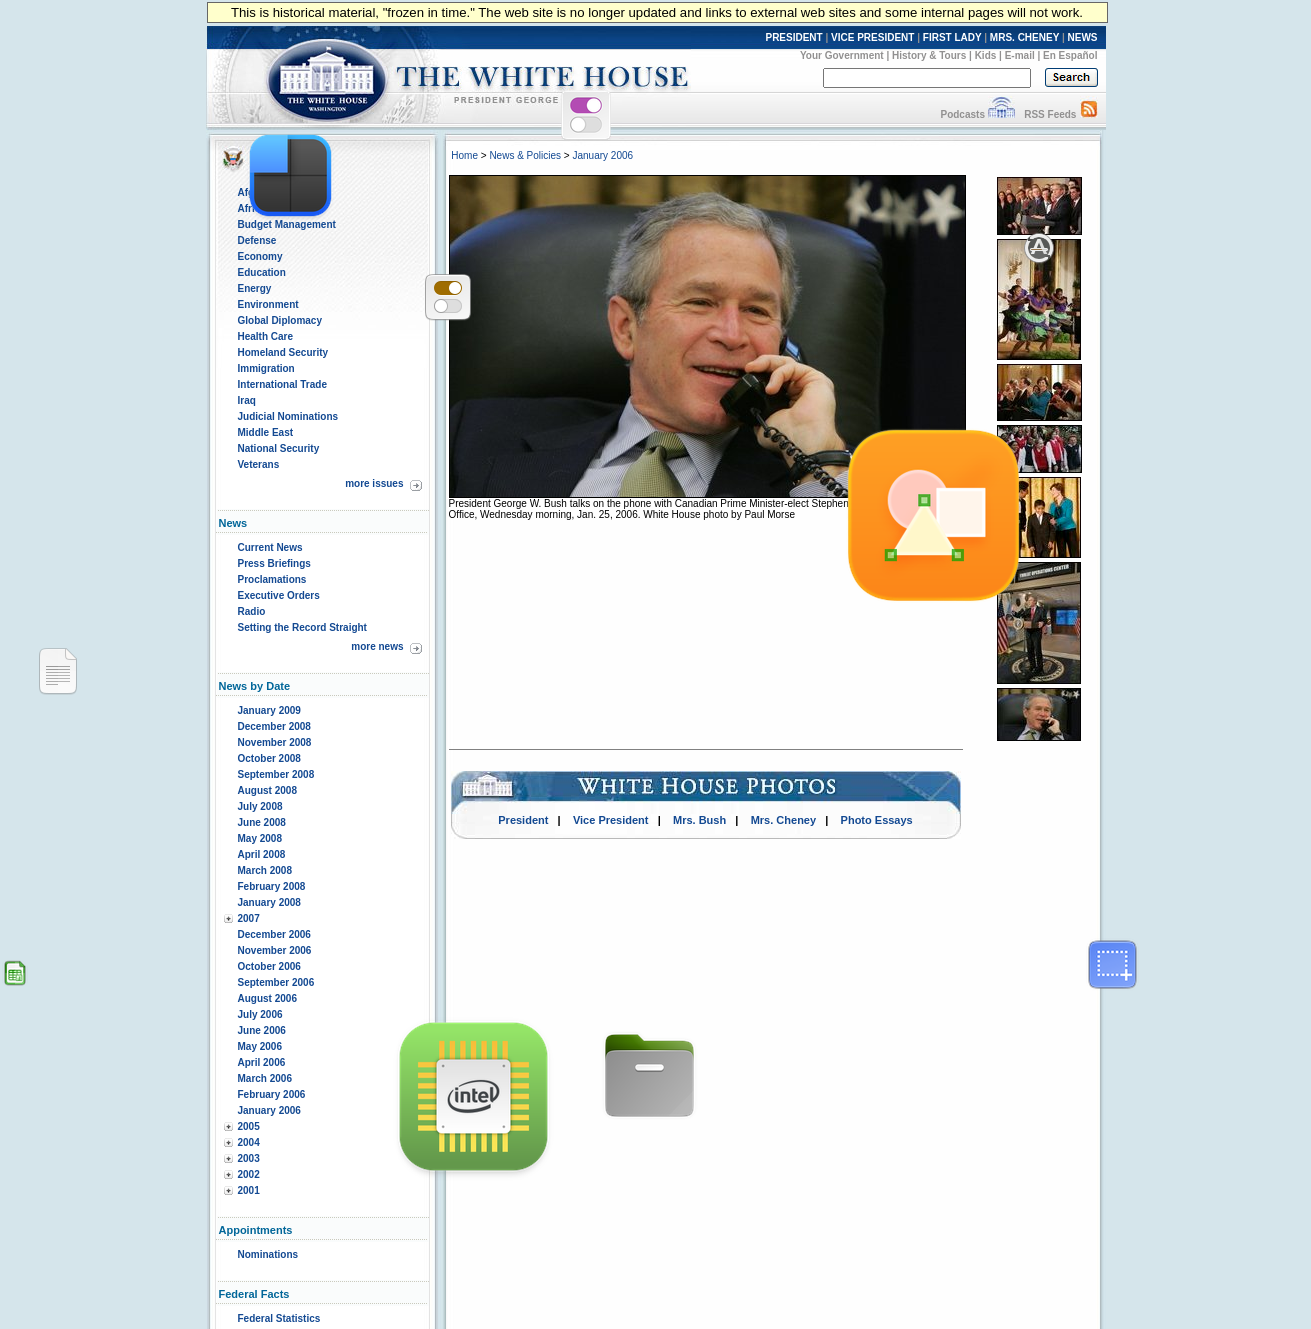 Image resolution: width=1311 pixels, height=1329 pixels. I want to click on access Intel processor settings, so click(473, 1096).